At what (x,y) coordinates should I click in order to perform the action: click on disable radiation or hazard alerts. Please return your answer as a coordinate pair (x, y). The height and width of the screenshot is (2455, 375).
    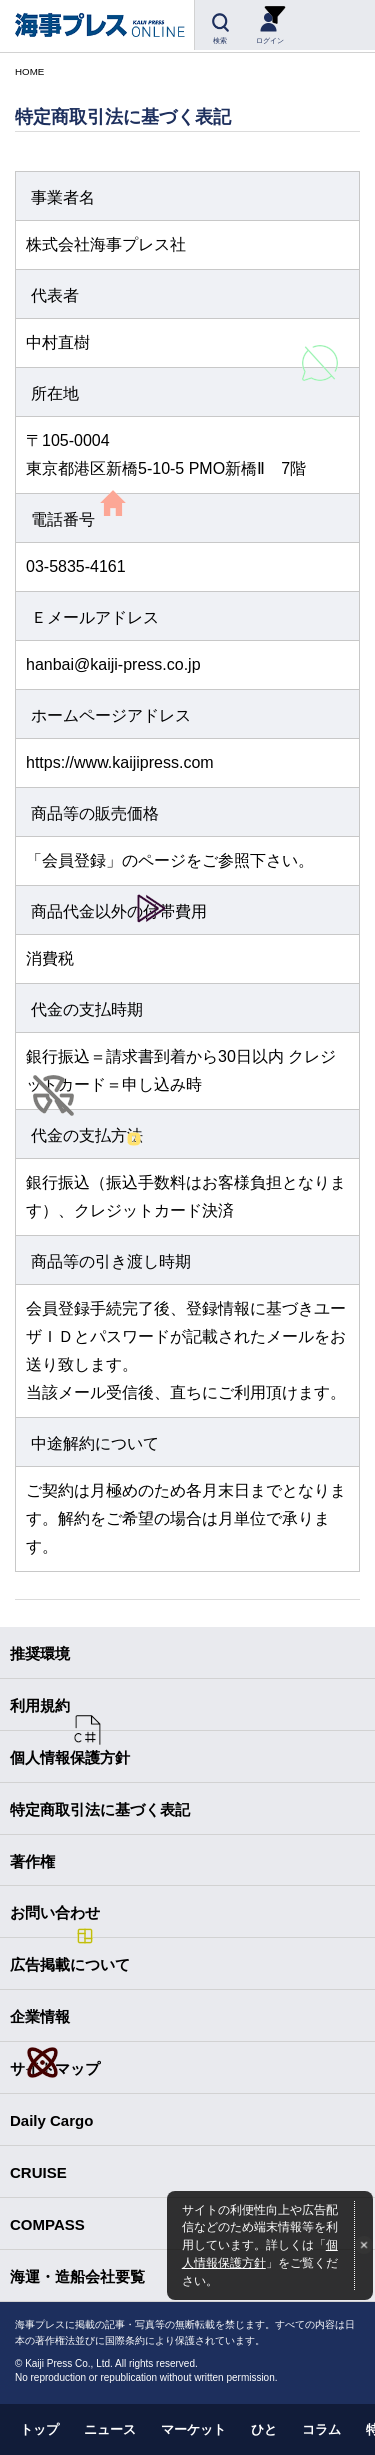
    Looking at the image, I should click on (53, 1095).